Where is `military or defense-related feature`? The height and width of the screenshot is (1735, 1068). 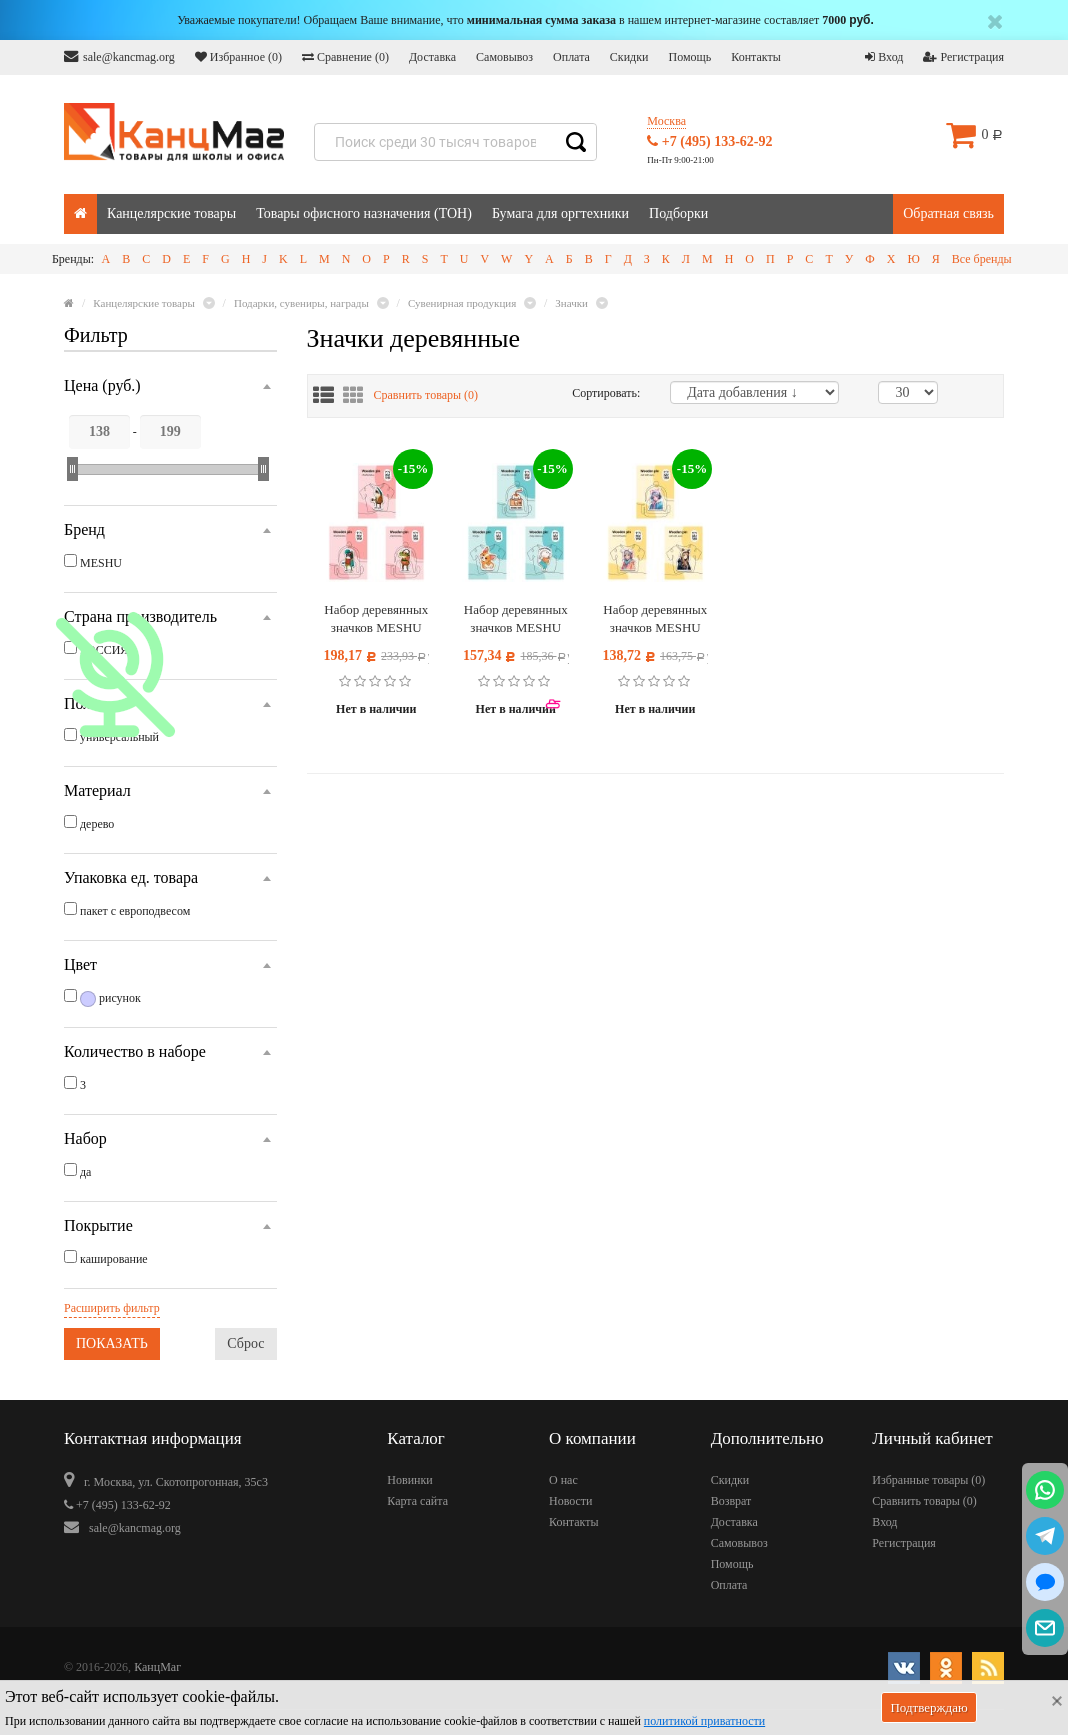
military or defense-related feature is located at coordinates (553, 703).